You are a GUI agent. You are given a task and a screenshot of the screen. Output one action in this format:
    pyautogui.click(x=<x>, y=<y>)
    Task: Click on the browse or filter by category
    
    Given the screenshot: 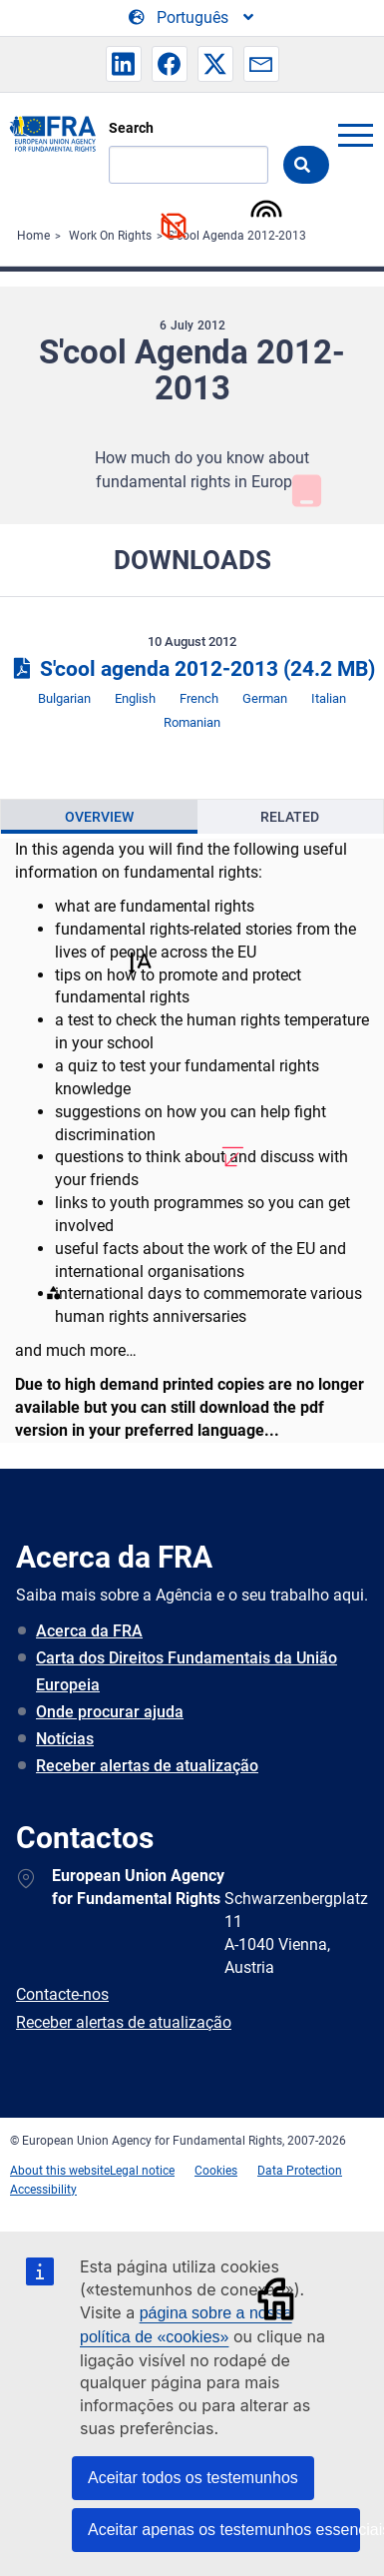 What is the action you would take?
    pyautogui.click(x=53, y=1292)
    